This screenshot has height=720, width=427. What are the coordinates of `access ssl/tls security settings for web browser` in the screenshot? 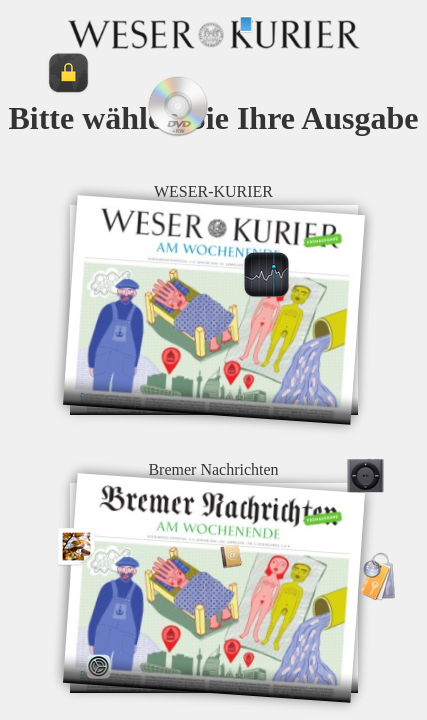 It's located at (68, 73).